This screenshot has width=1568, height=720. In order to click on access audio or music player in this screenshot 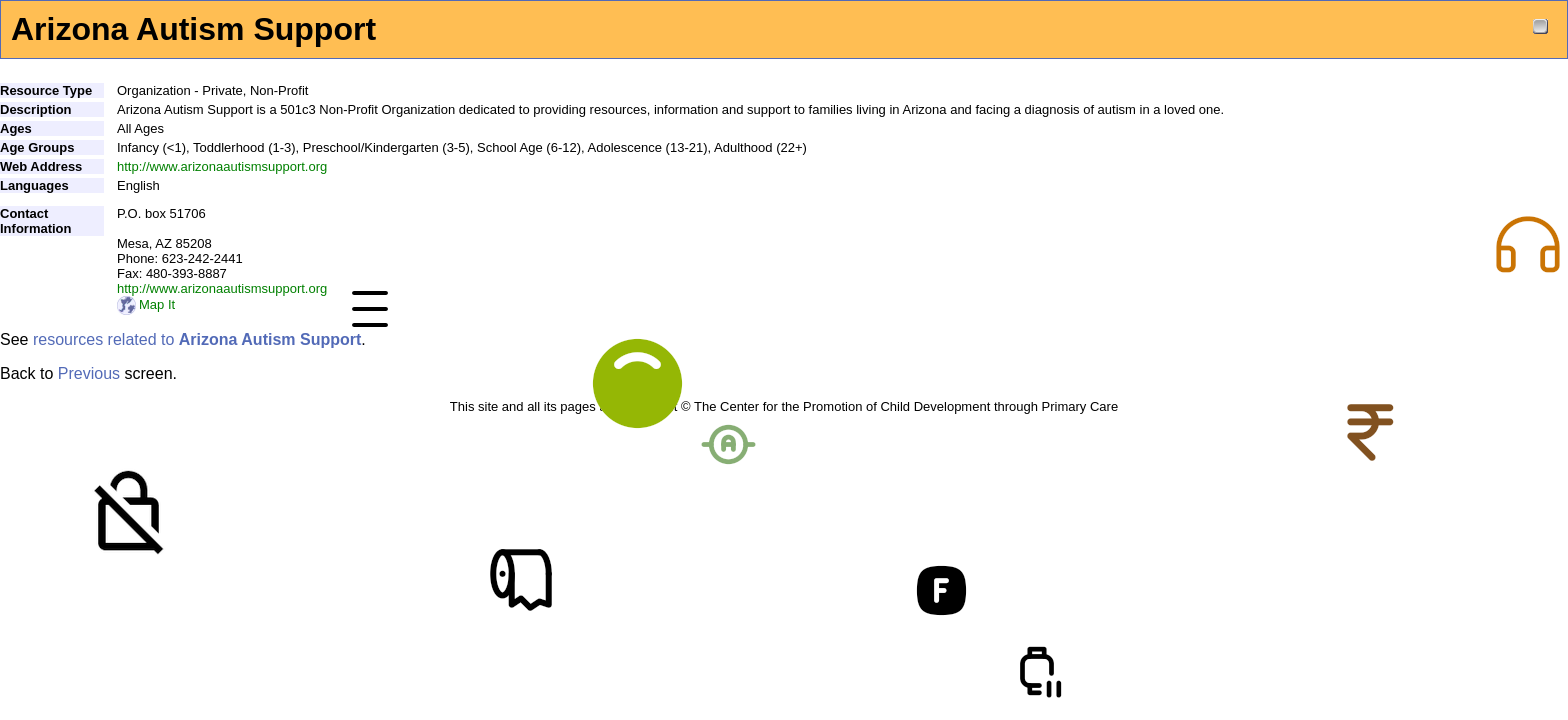, I will do `click(1528, 248)`.